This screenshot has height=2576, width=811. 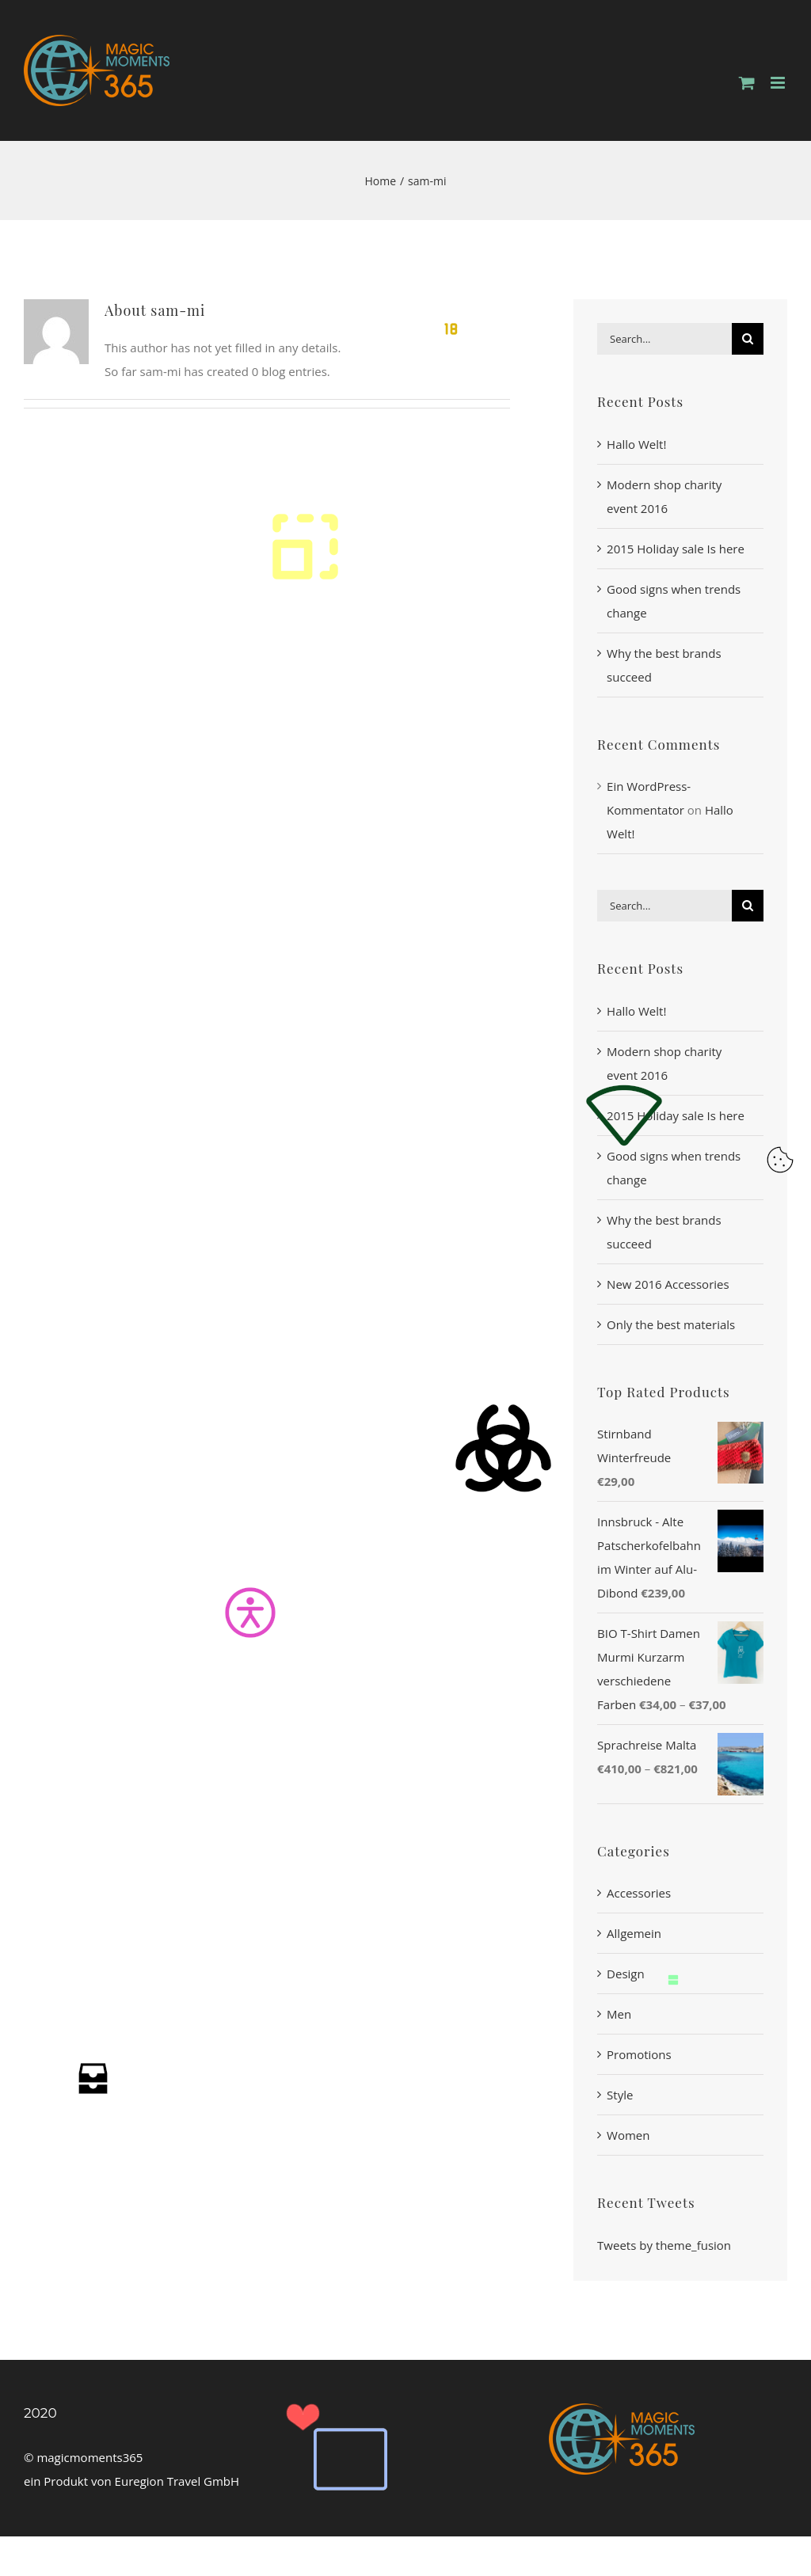 What do you see at coordinates (624, 1115) in the screenshot?
I see `no wifi connection available` at bounding box center [624, 1115].